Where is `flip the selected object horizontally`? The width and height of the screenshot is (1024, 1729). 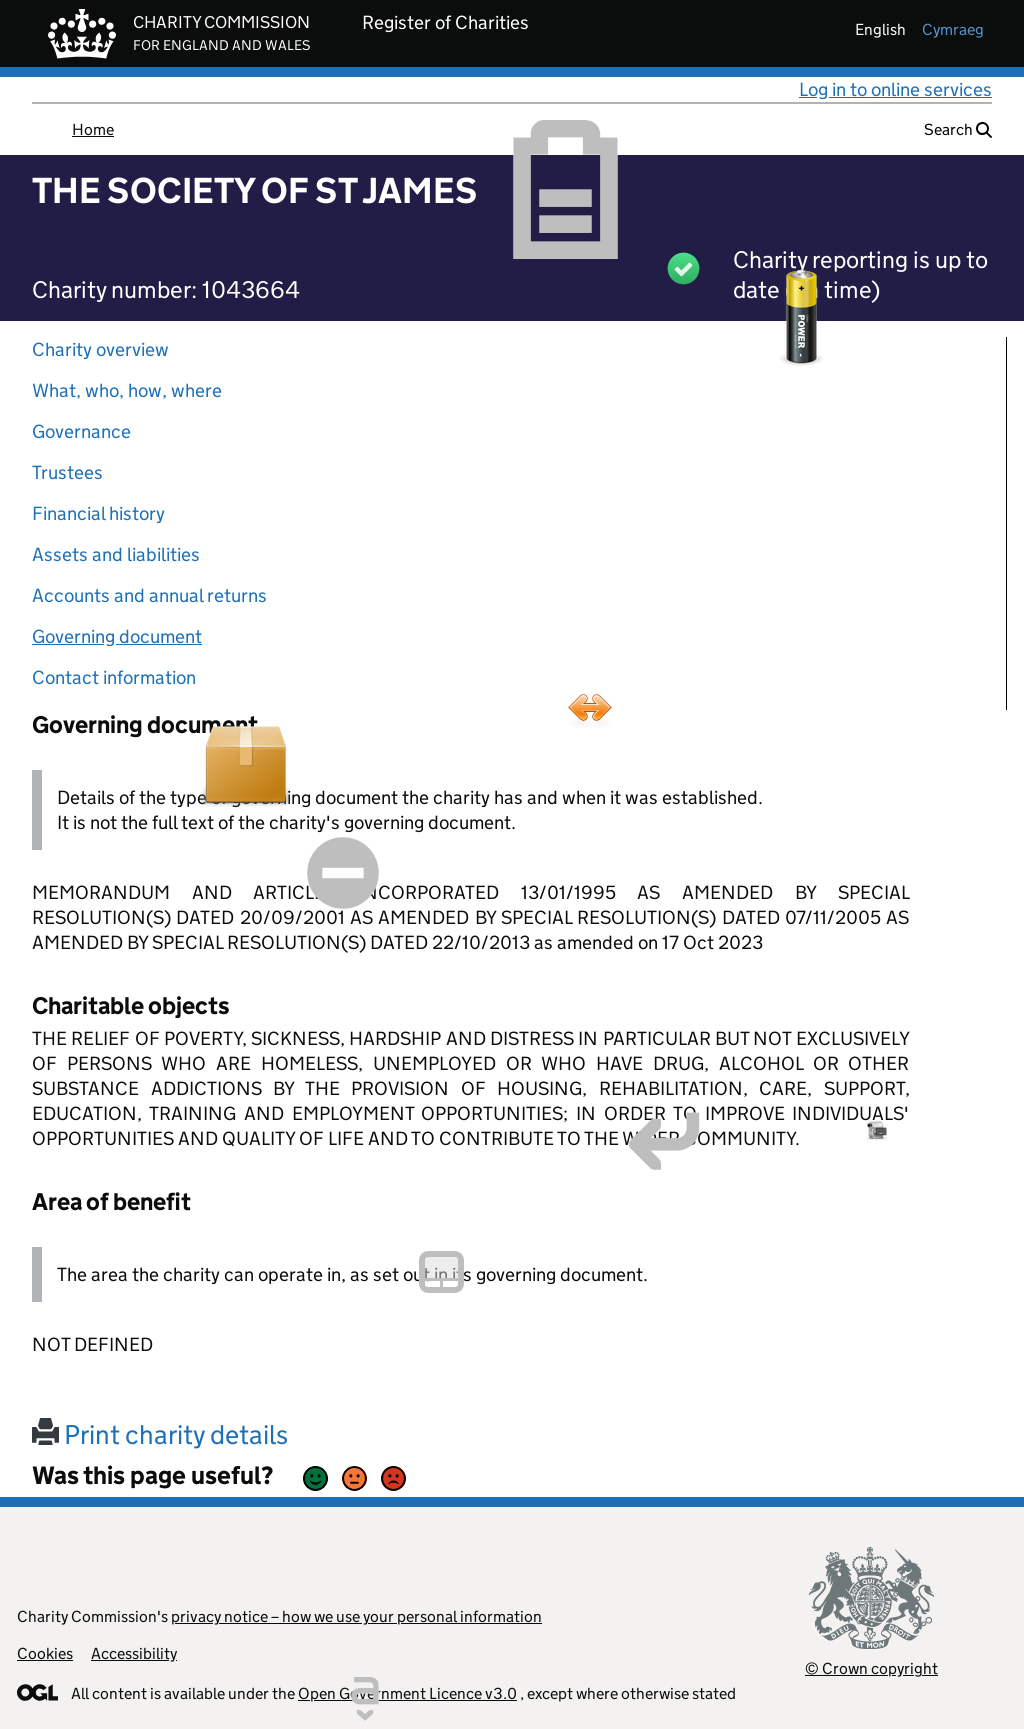 flip the selected object horizontally is located at coordinates (590, 706).